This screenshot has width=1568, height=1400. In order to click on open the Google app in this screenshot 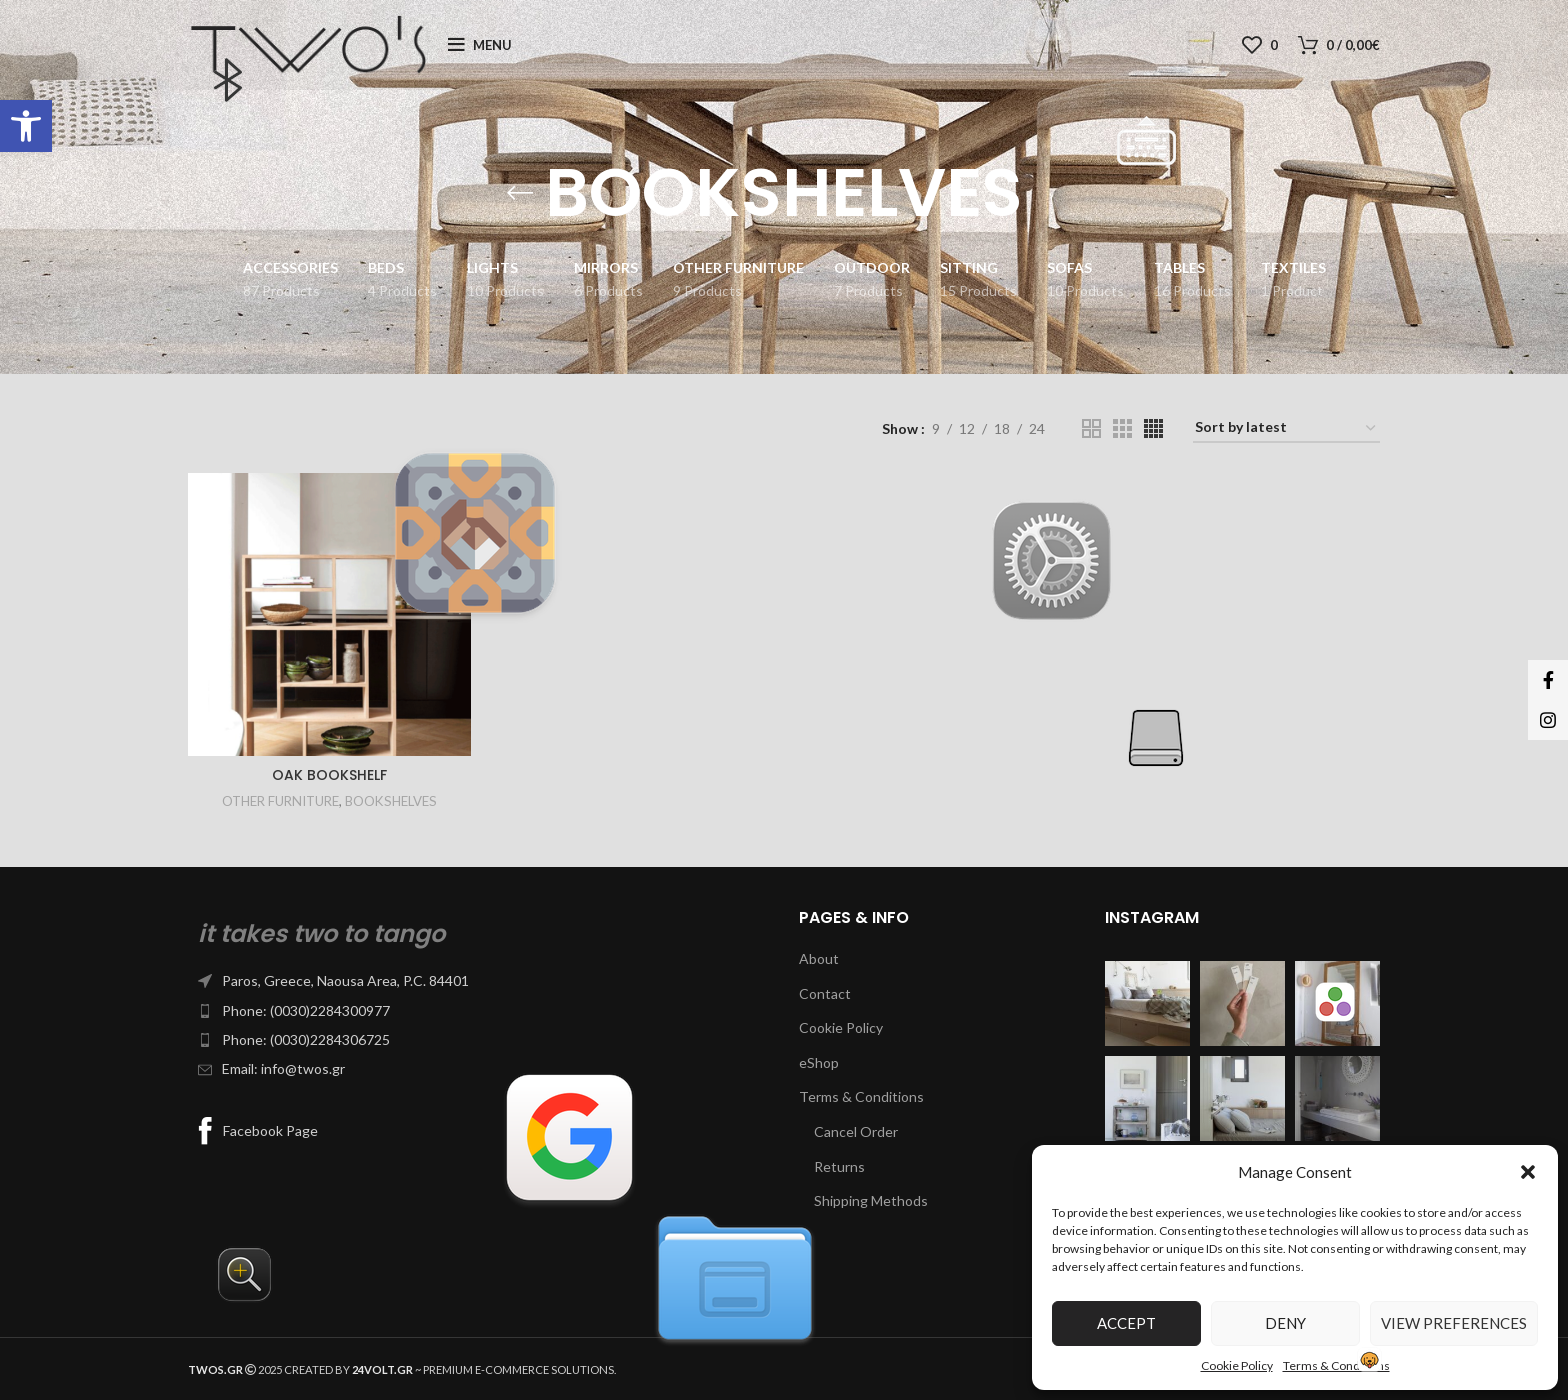, I will do `click(569, 1137)`.